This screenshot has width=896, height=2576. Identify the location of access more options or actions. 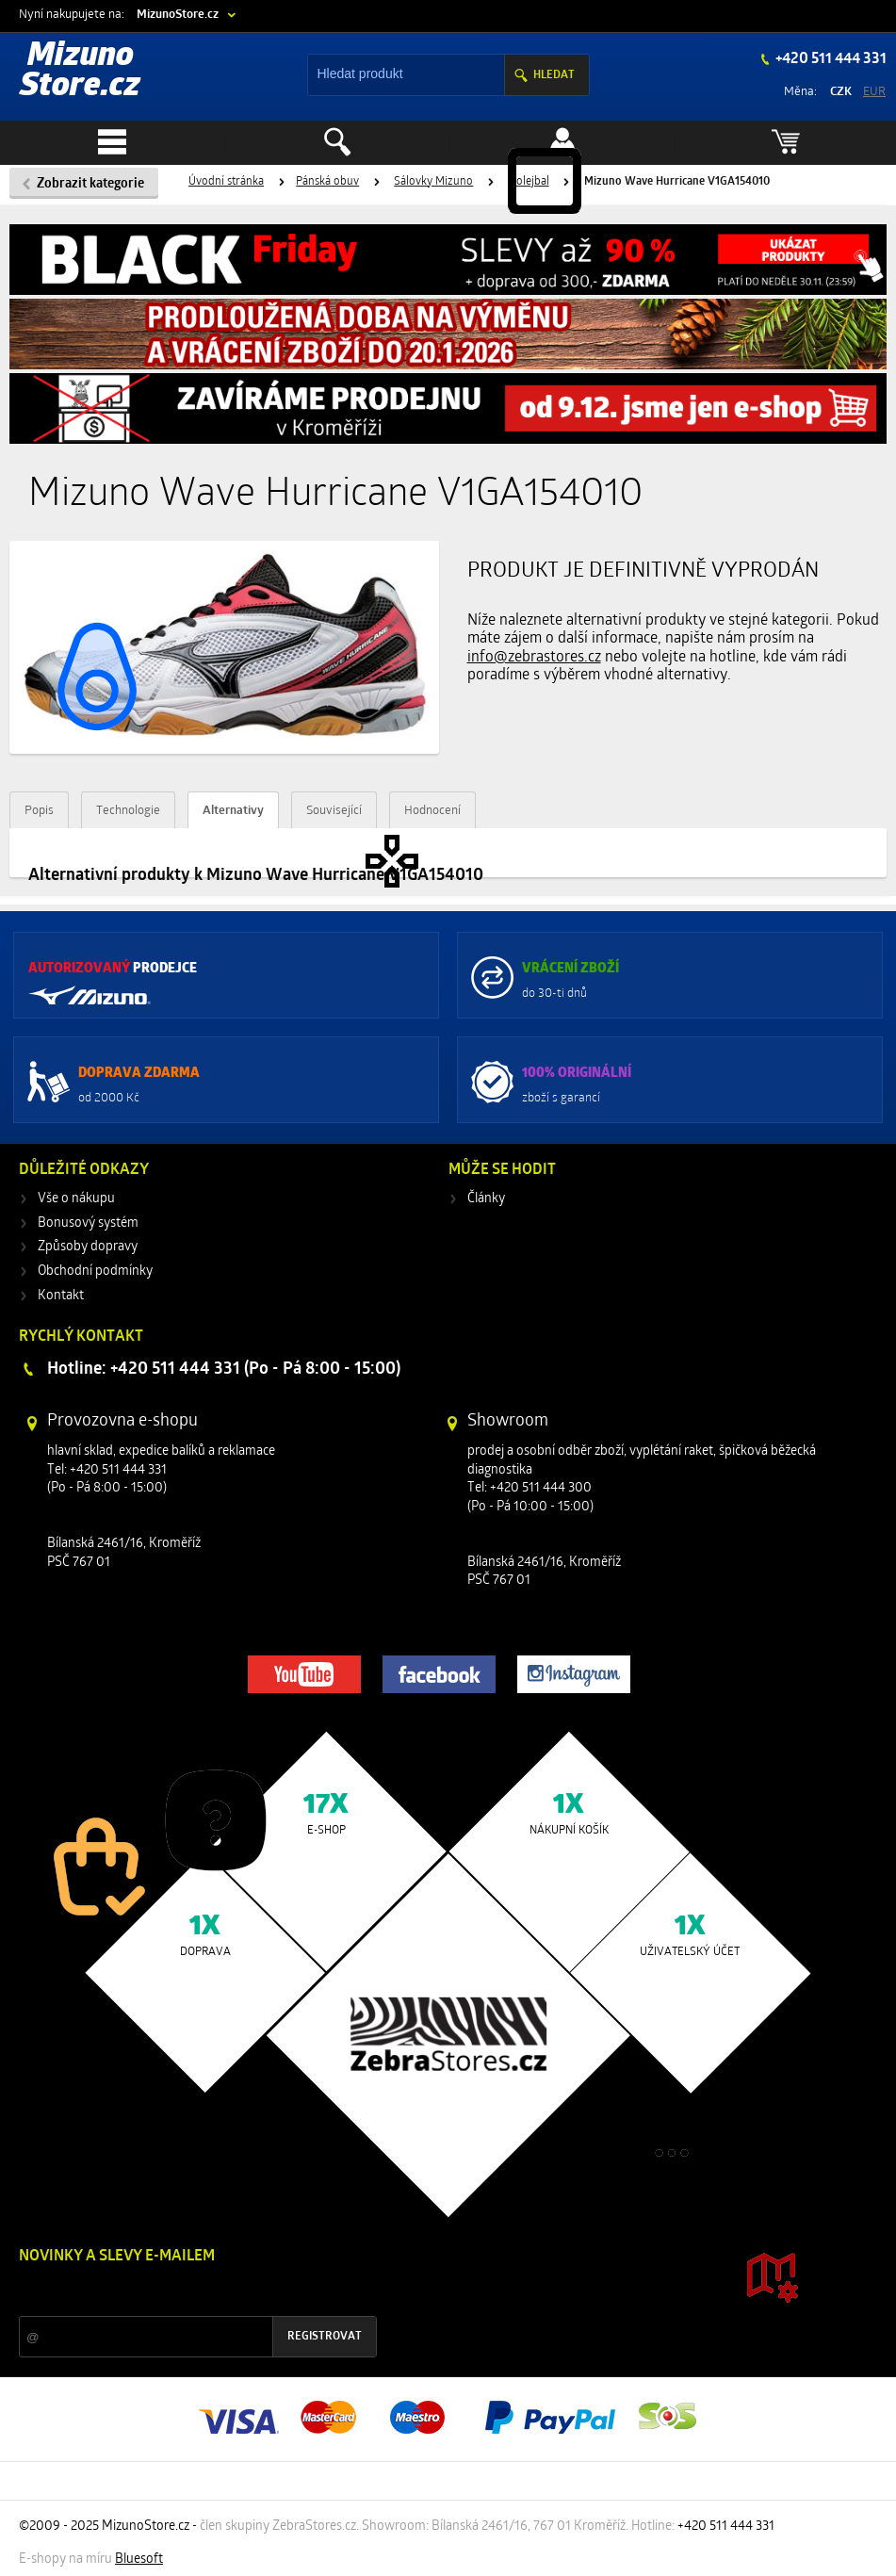
(672, 2153).